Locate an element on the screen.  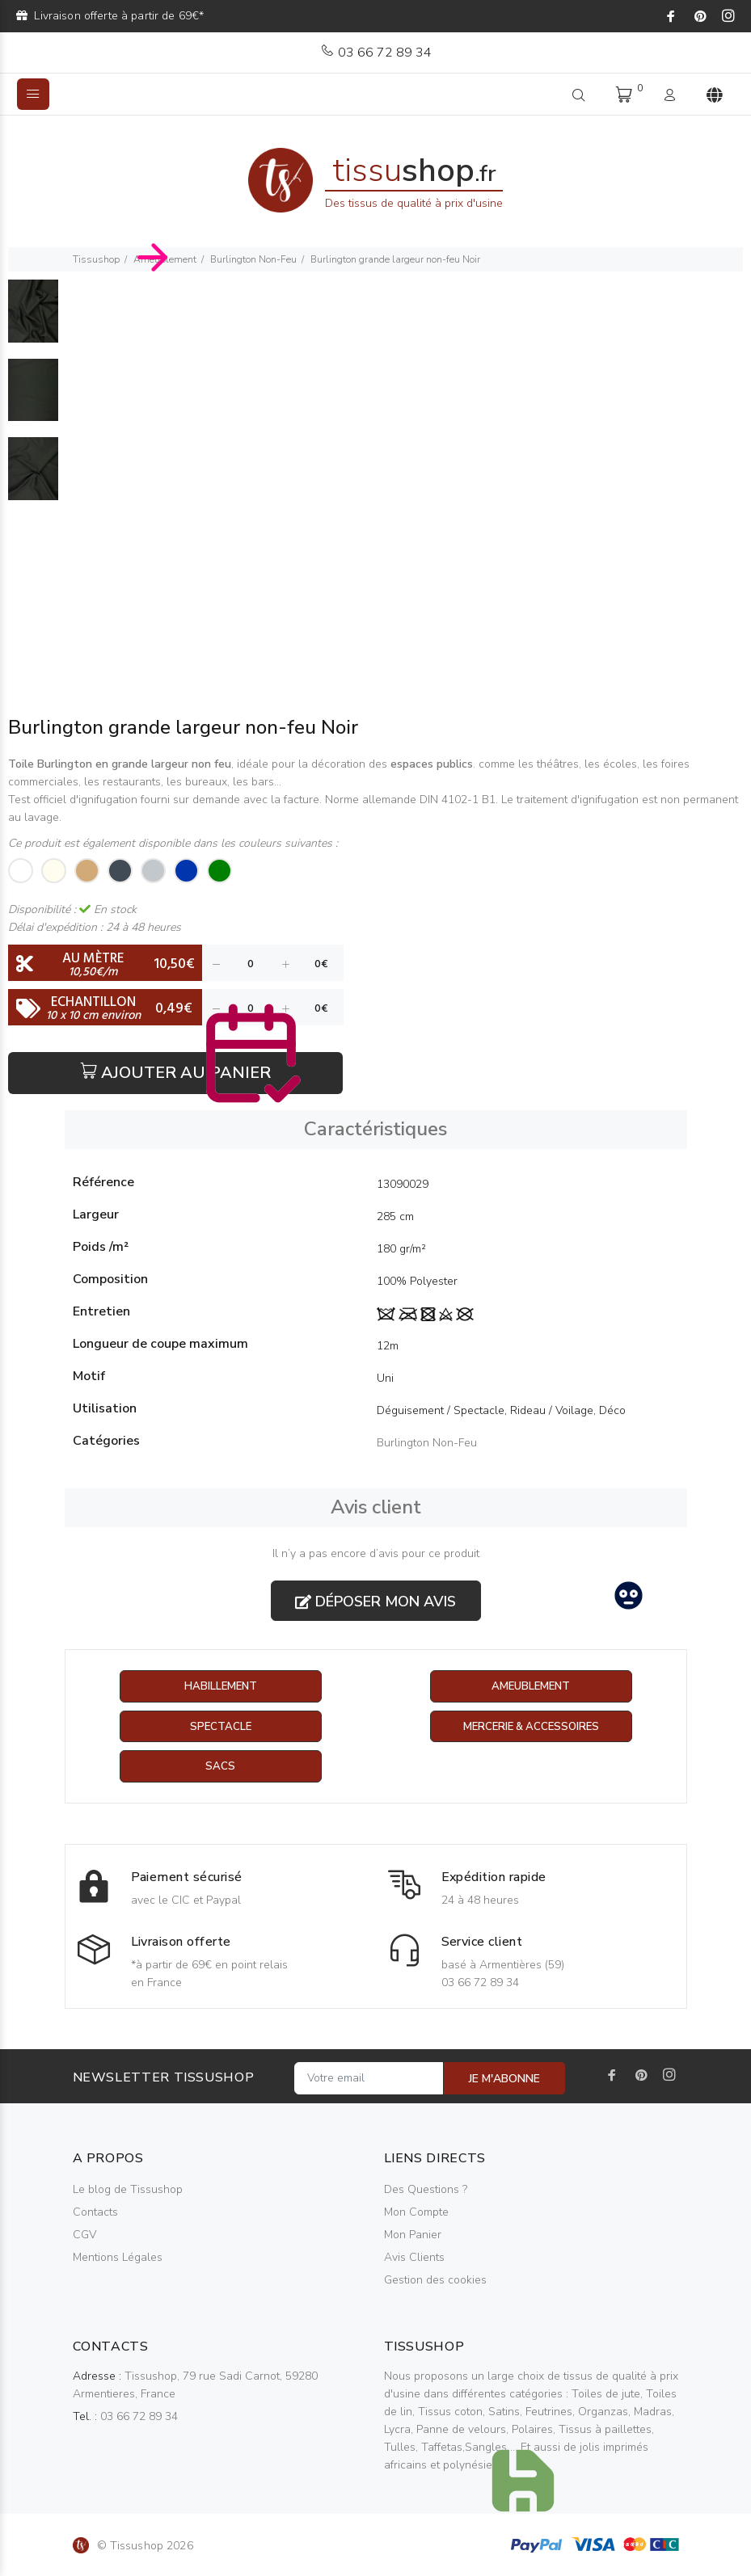
navigate to the next item or screen is located at coordinates (152, 257).